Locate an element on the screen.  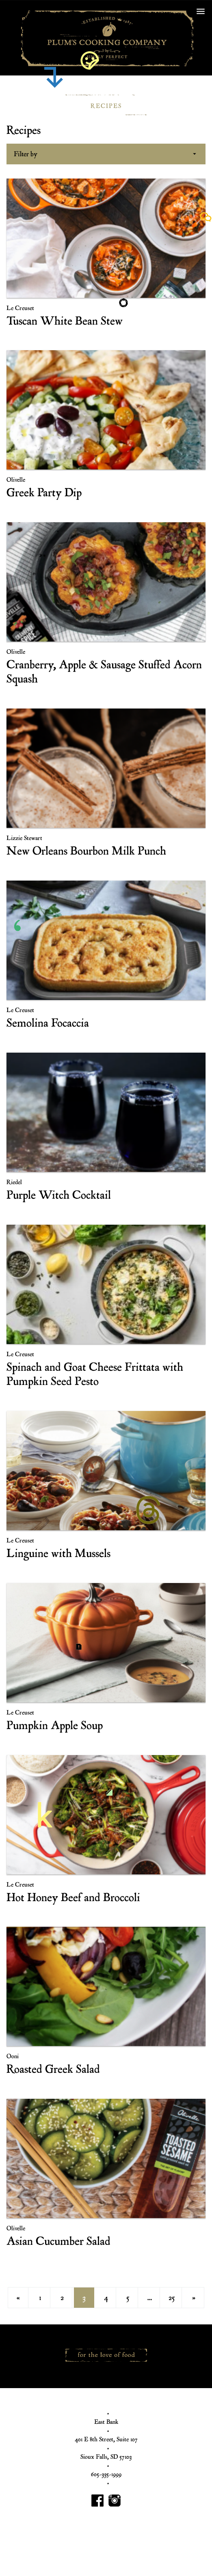
link to kaggle profile or account is located at coordinates (45, 1815).